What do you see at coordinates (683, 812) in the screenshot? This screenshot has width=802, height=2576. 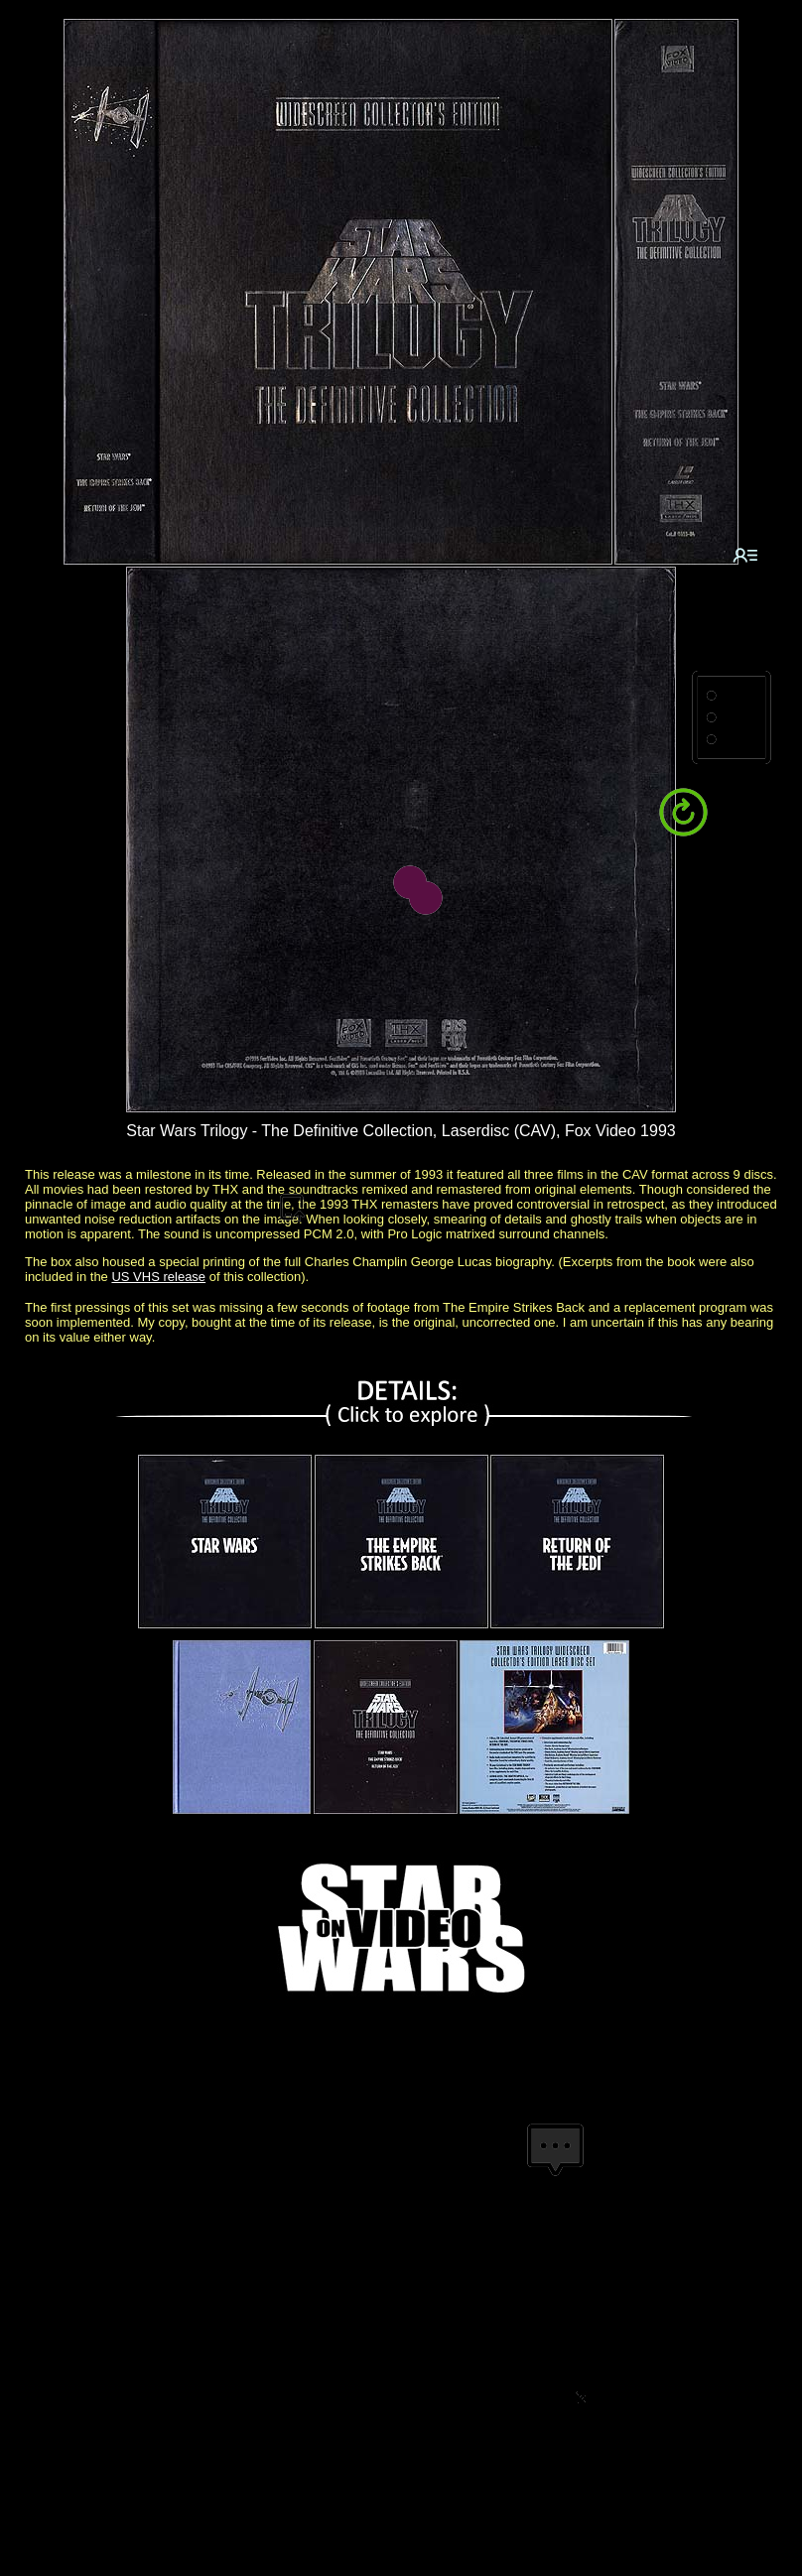 I see `refresh or reload content` at bounding box center [683, 812].